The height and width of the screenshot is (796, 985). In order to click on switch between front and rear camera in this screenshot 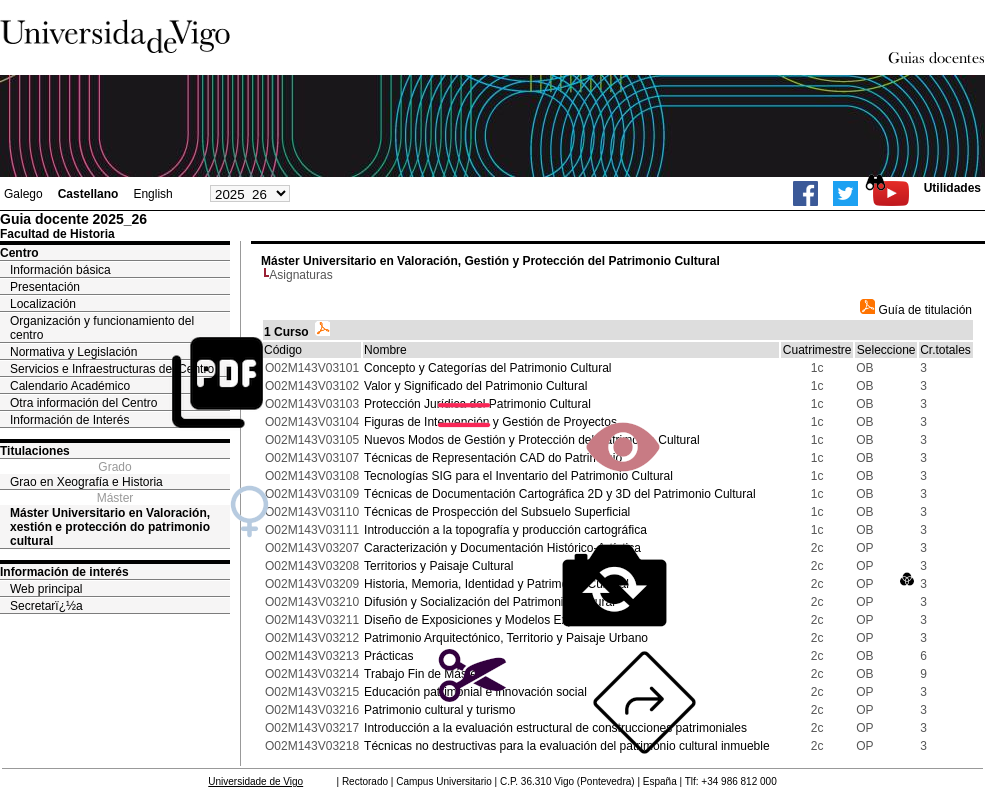, I will do `click(614, 585)`.